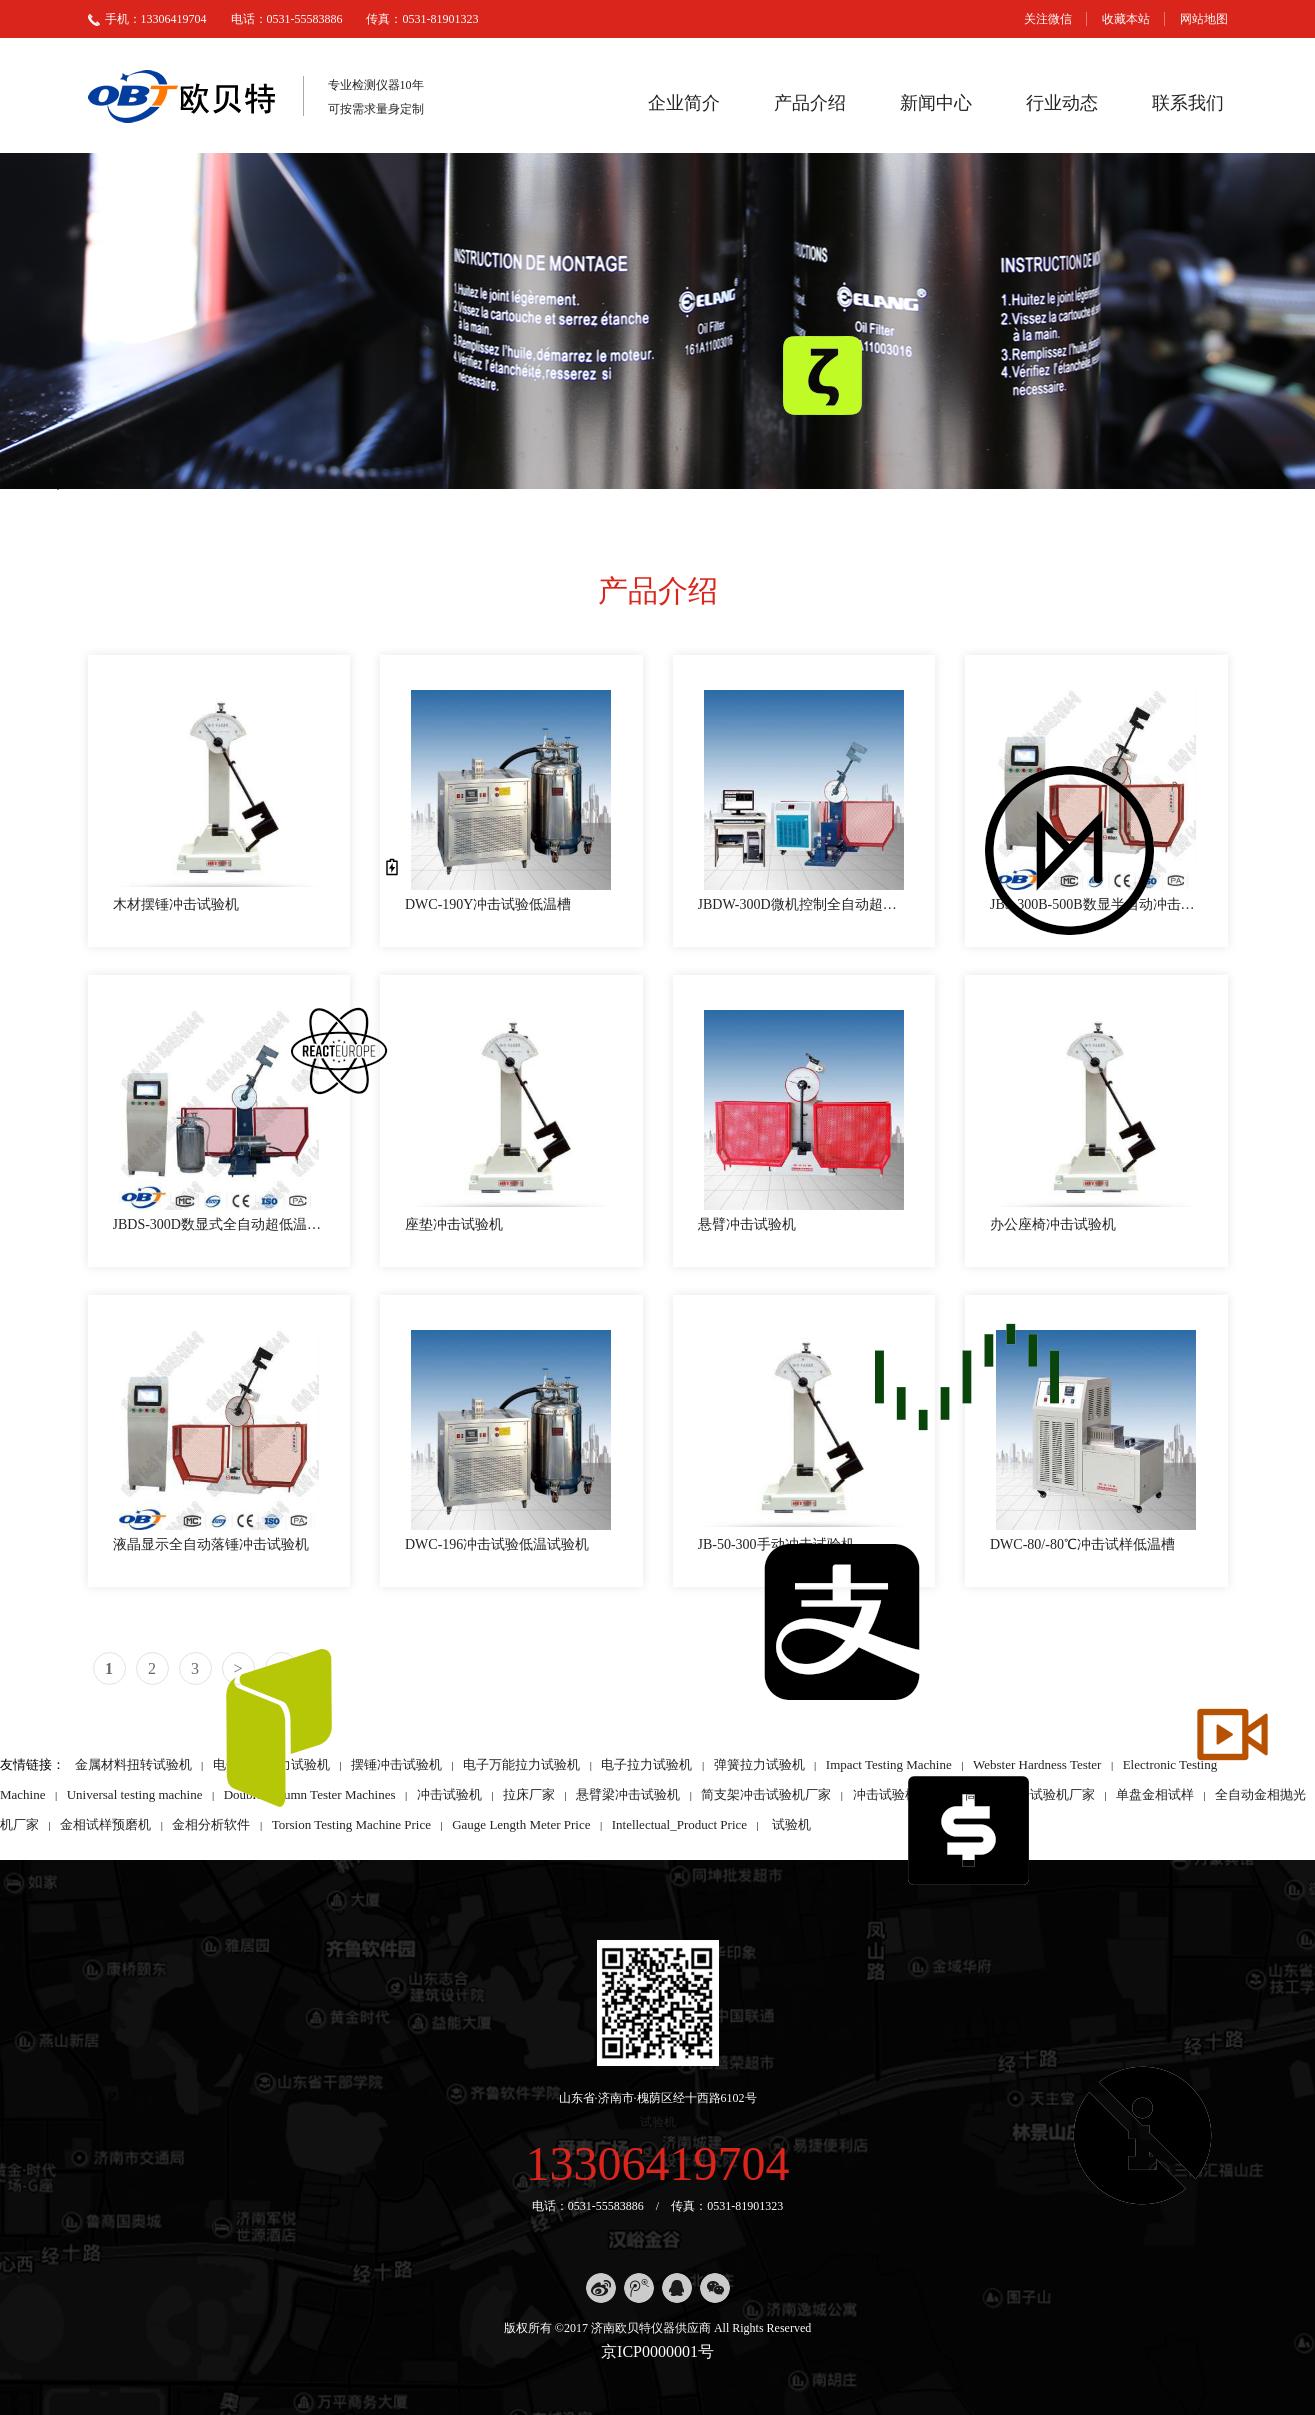 The image size is (1315, 2415). Describe the element at coordinates (967, 1377) in the screenshot. I see `unraid server management application` at that location.